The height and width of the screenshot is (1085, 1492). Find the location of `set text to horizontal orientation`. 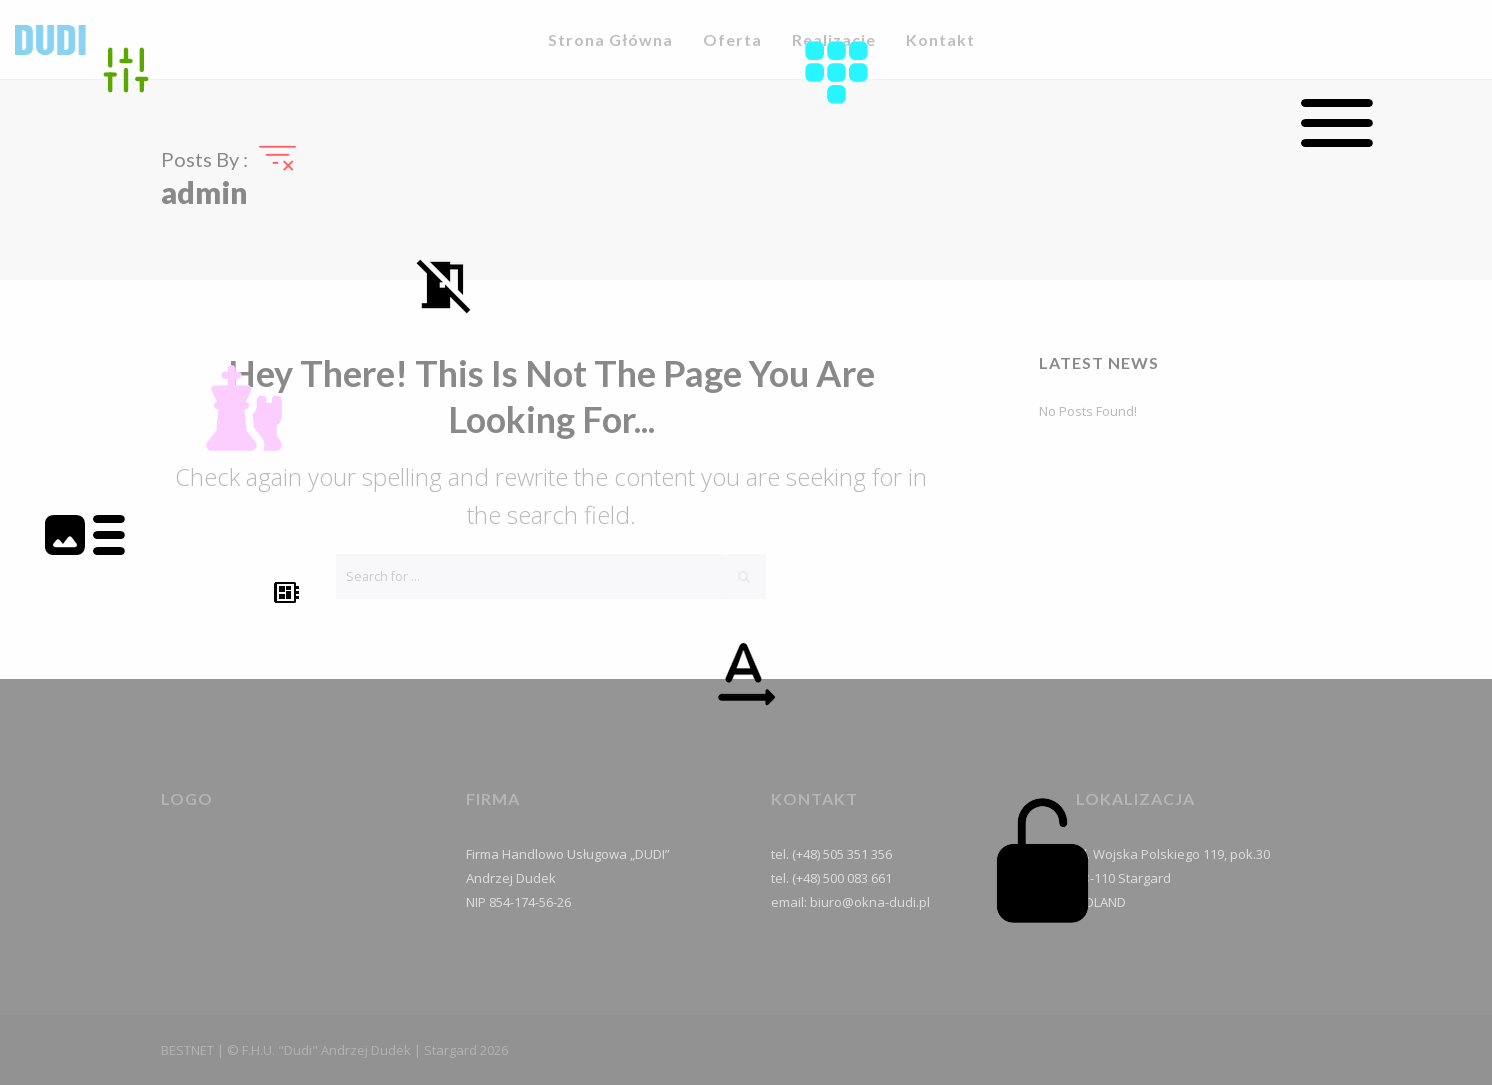

set text to horizontal orientation is located at coordinates (743, 675).